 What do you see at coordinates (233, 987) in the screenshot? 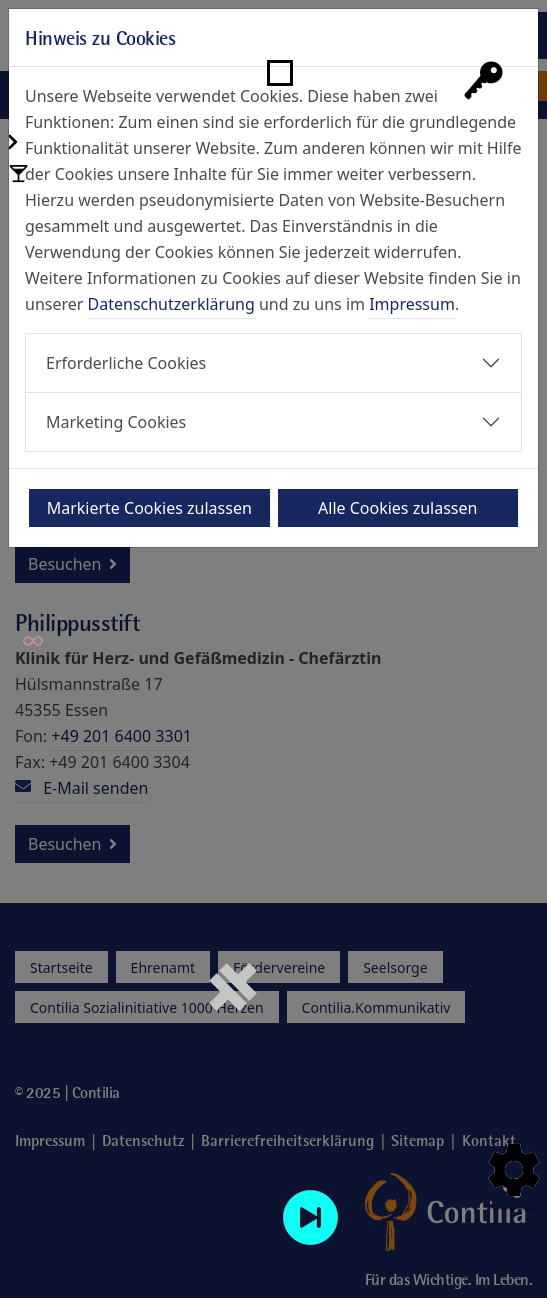
I see `capacitor framework logo` at bounding box center [233, 987].